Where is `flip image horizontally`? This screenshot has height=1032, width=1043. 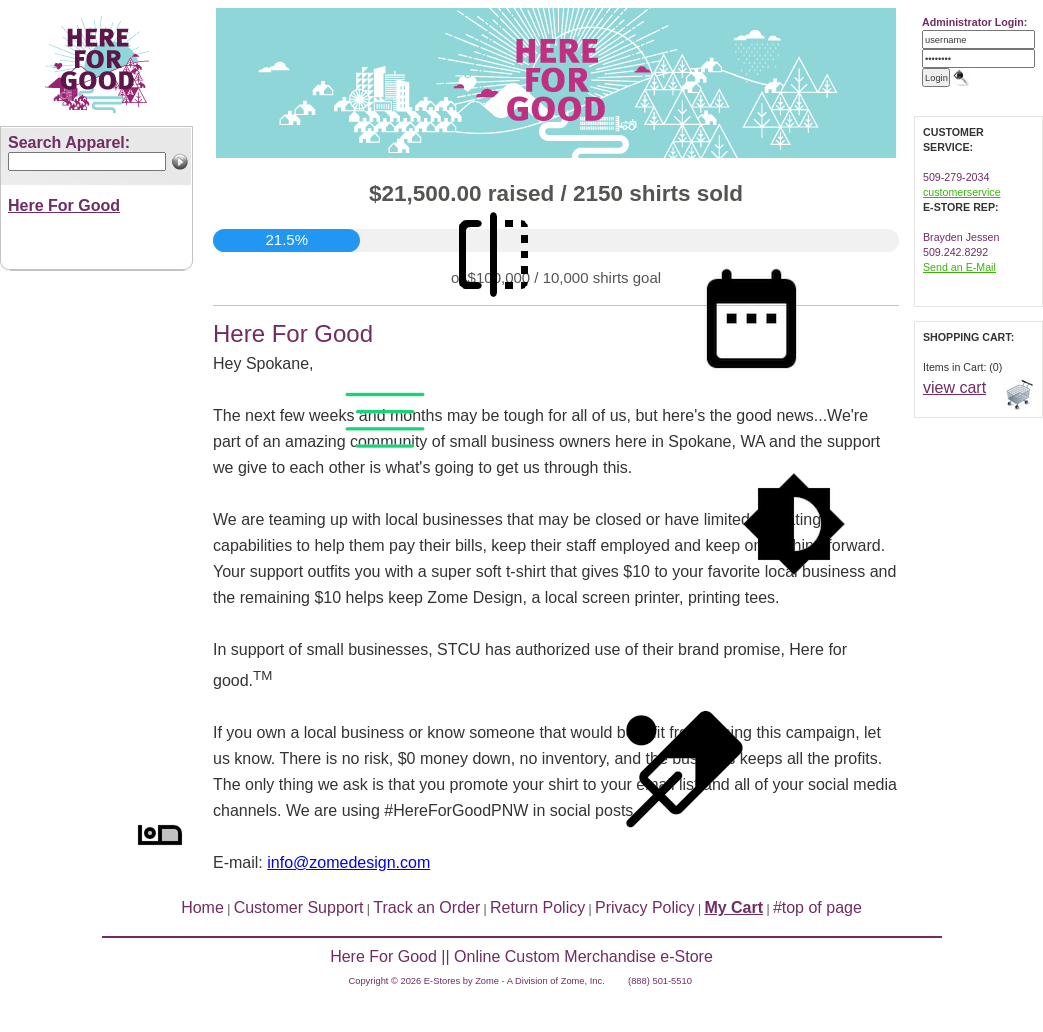
flip image horizontally is located at coordinates (493, 254).